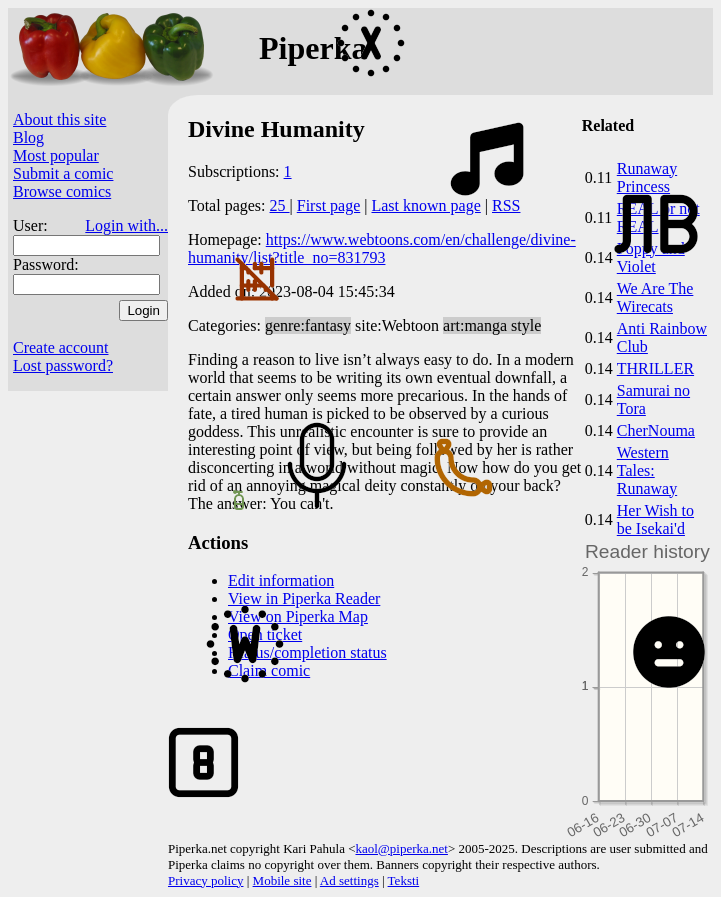 The width and height of the screenshot is (721, 897). Describe the element at coordinates (489, 161) in the screenshot. I see `access music library or audio files` at that location.